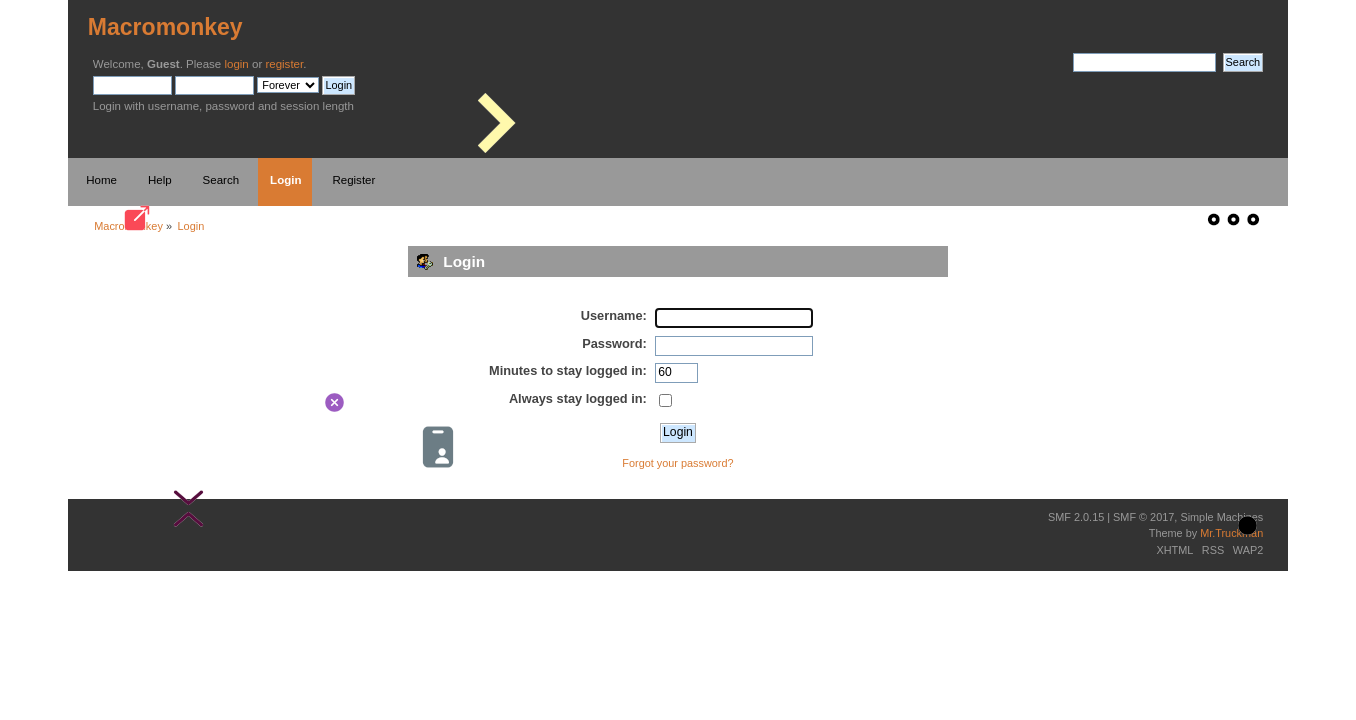 Image resolution: width=1356 pixels, height=720 pixels. Describe the element at coordinates (1247, 525) in the screenshot. I see `select or mark an item` at that location.